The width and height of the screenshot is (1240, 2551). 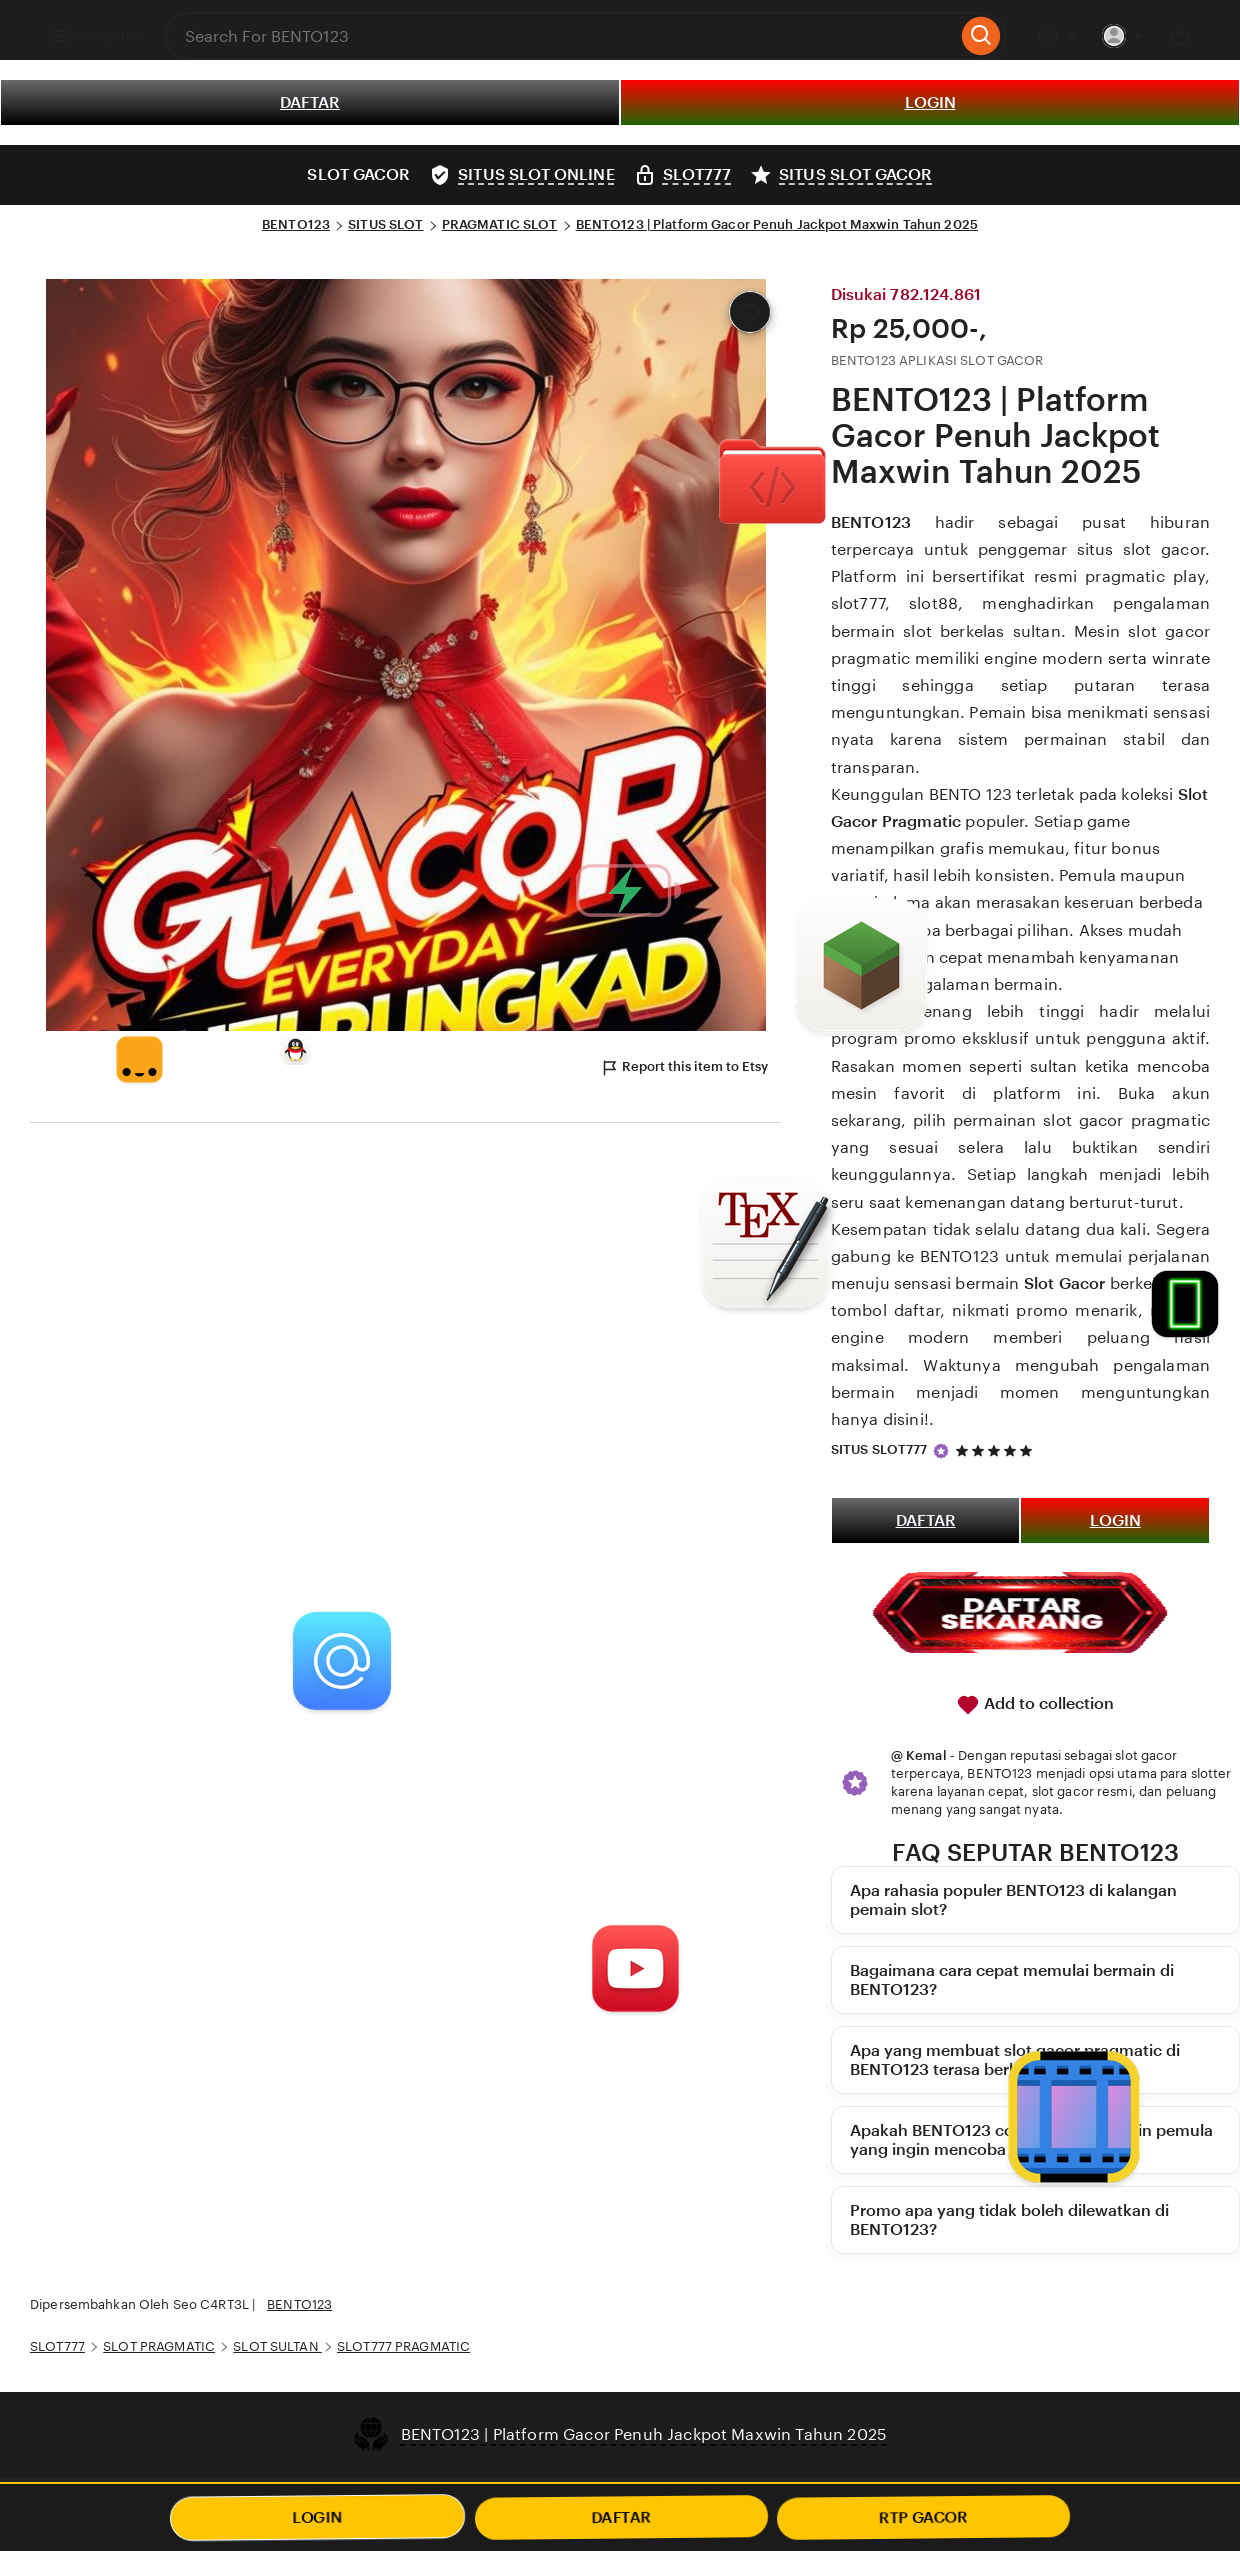 I want to click on launch Enter the Gungeon game, so click(x=139, y=1059).